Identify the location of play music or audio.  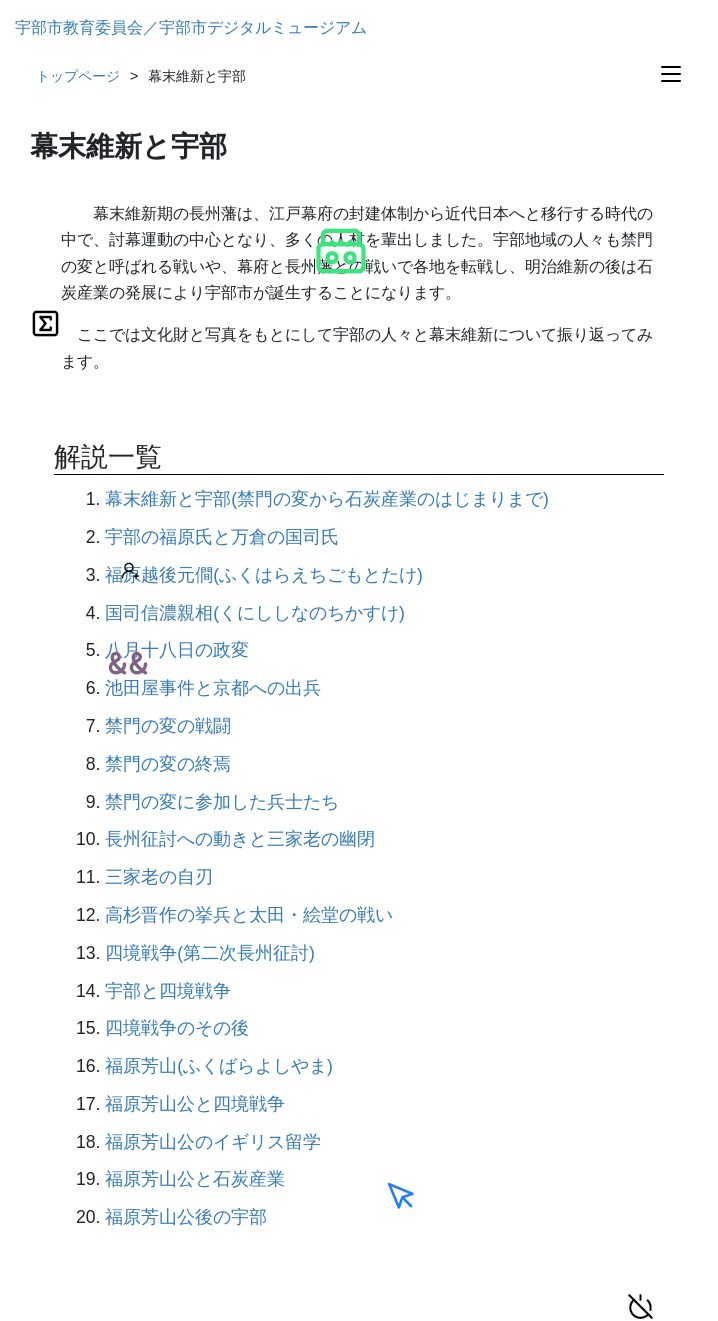
(341, 251).